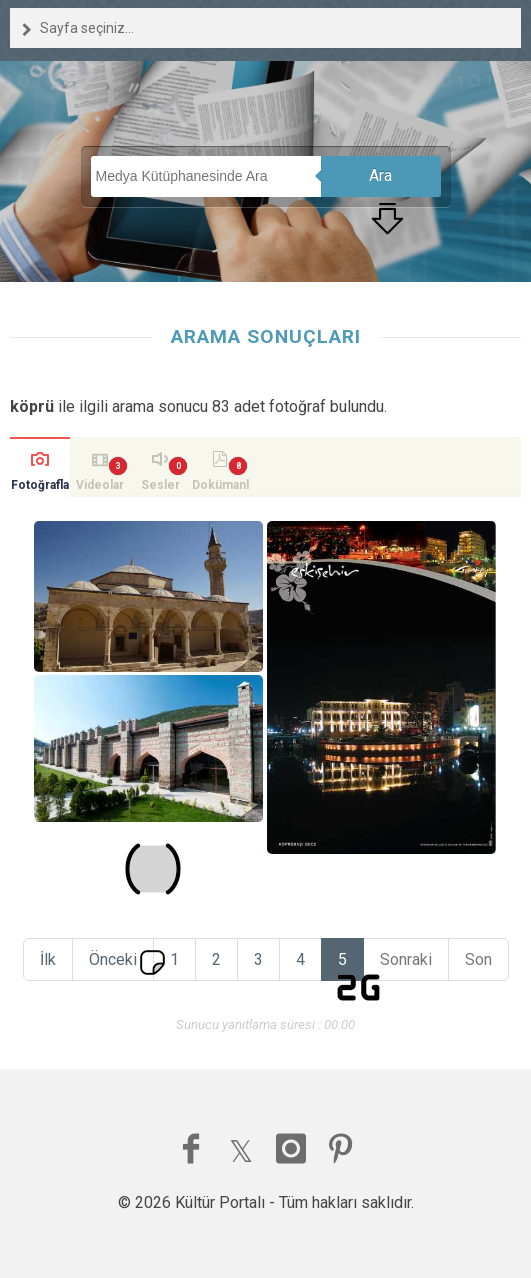  What do you see at coordinates (387, 217) in the screenshot?
I see `download file or content` at bounding box center [387, 217].